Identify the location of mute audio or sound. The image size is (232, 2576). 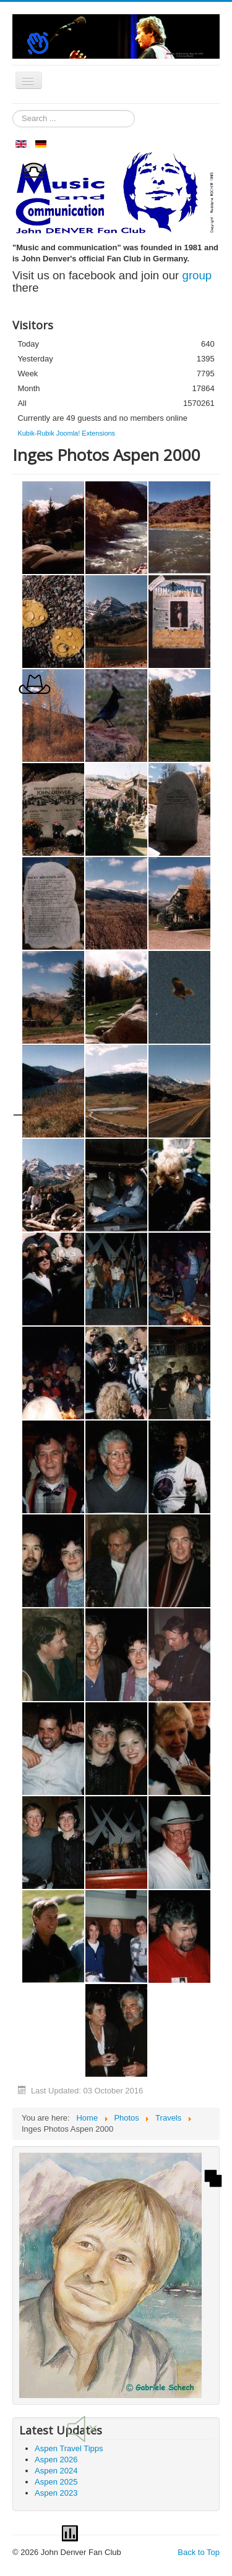
(80, 2429).